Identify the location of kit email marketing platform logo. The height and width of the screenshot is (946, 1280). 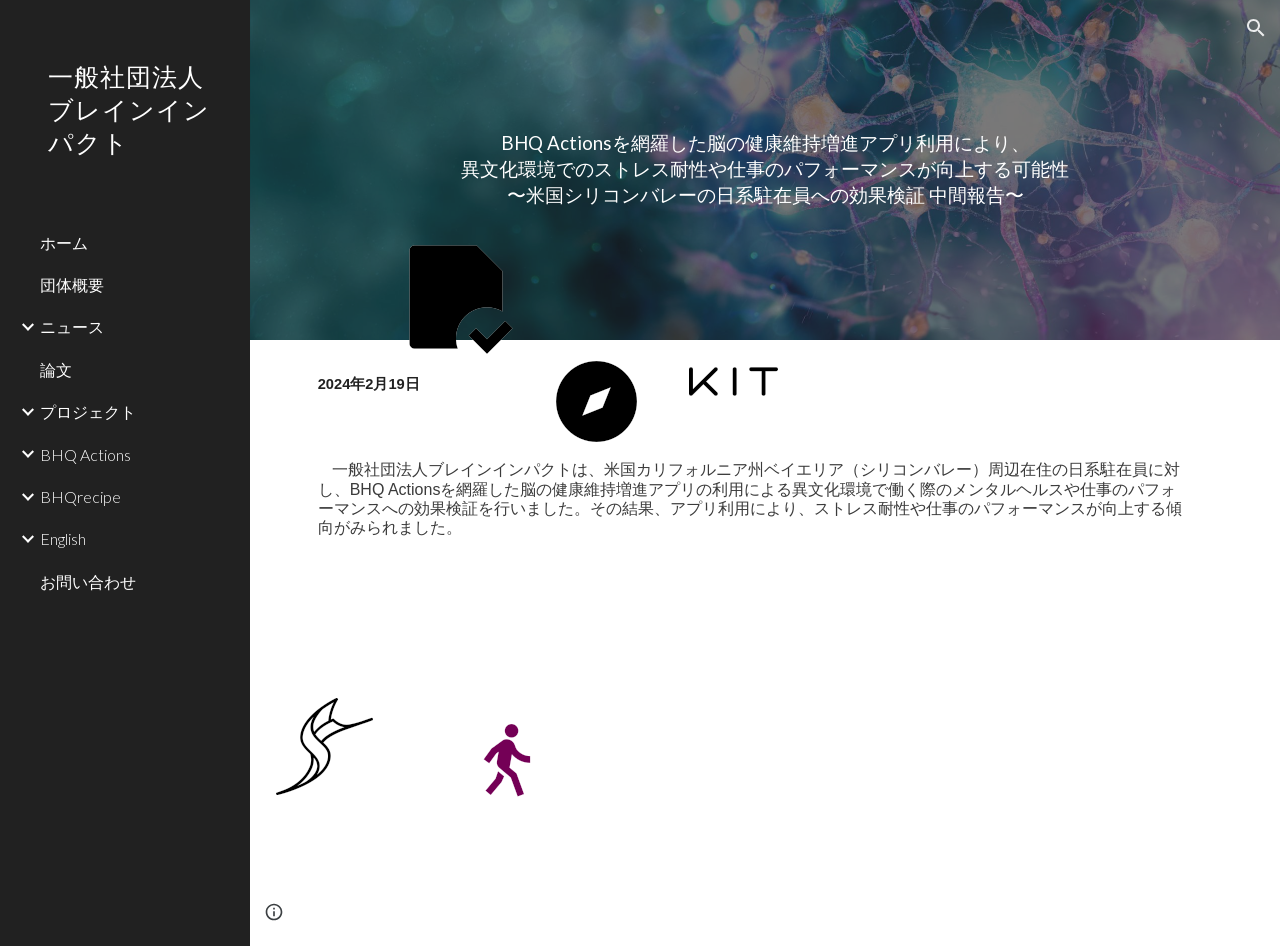
(733, 381).